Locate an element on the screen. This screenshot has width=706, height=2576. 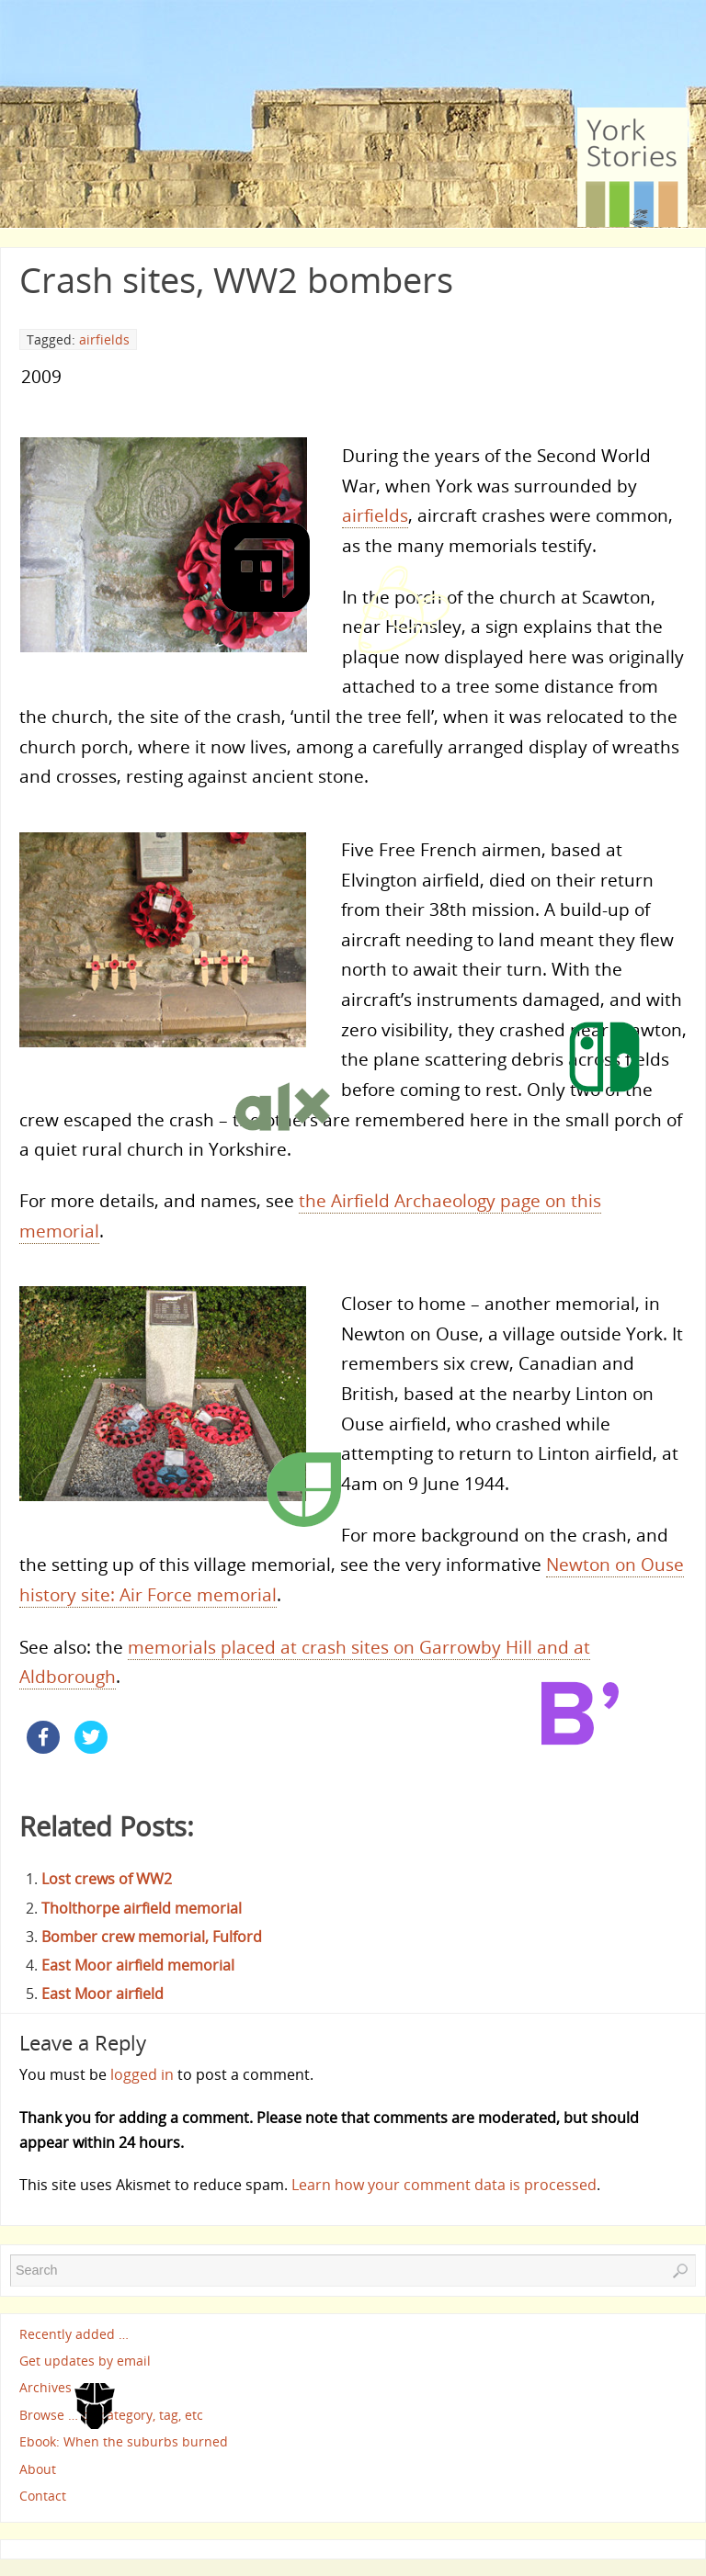
jamstack platform or framework branding is located at coordinates (303, 1489).